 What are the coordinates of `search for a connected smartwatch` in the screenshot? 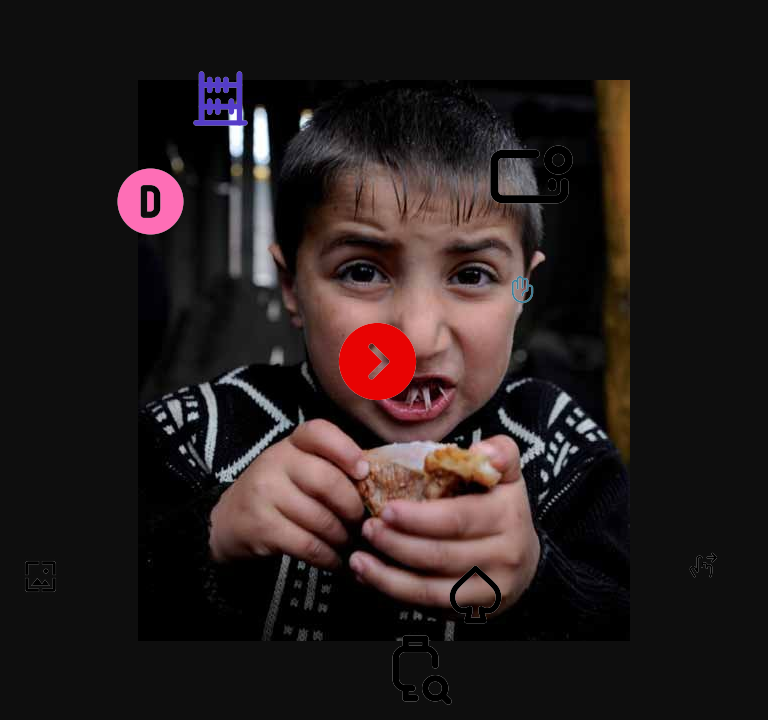 It's located at (415, 668).